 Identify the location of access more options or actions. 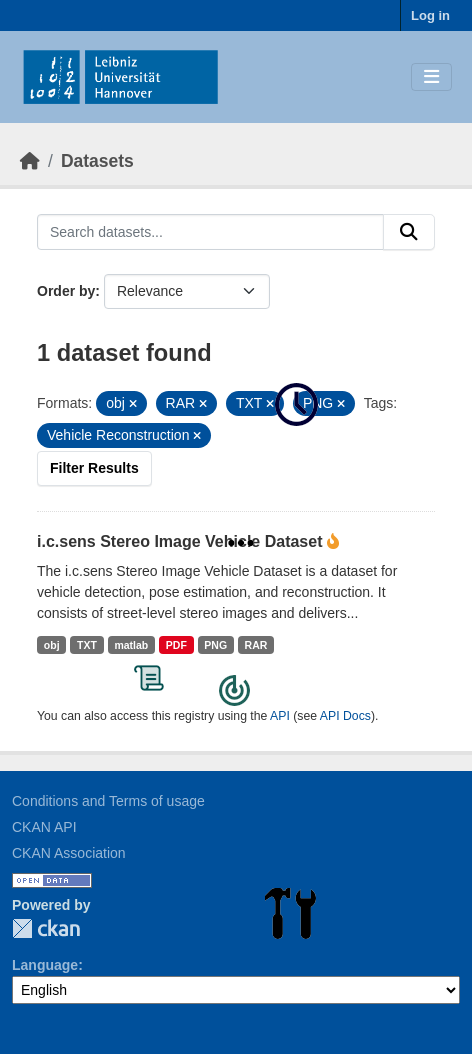
(241, 543).